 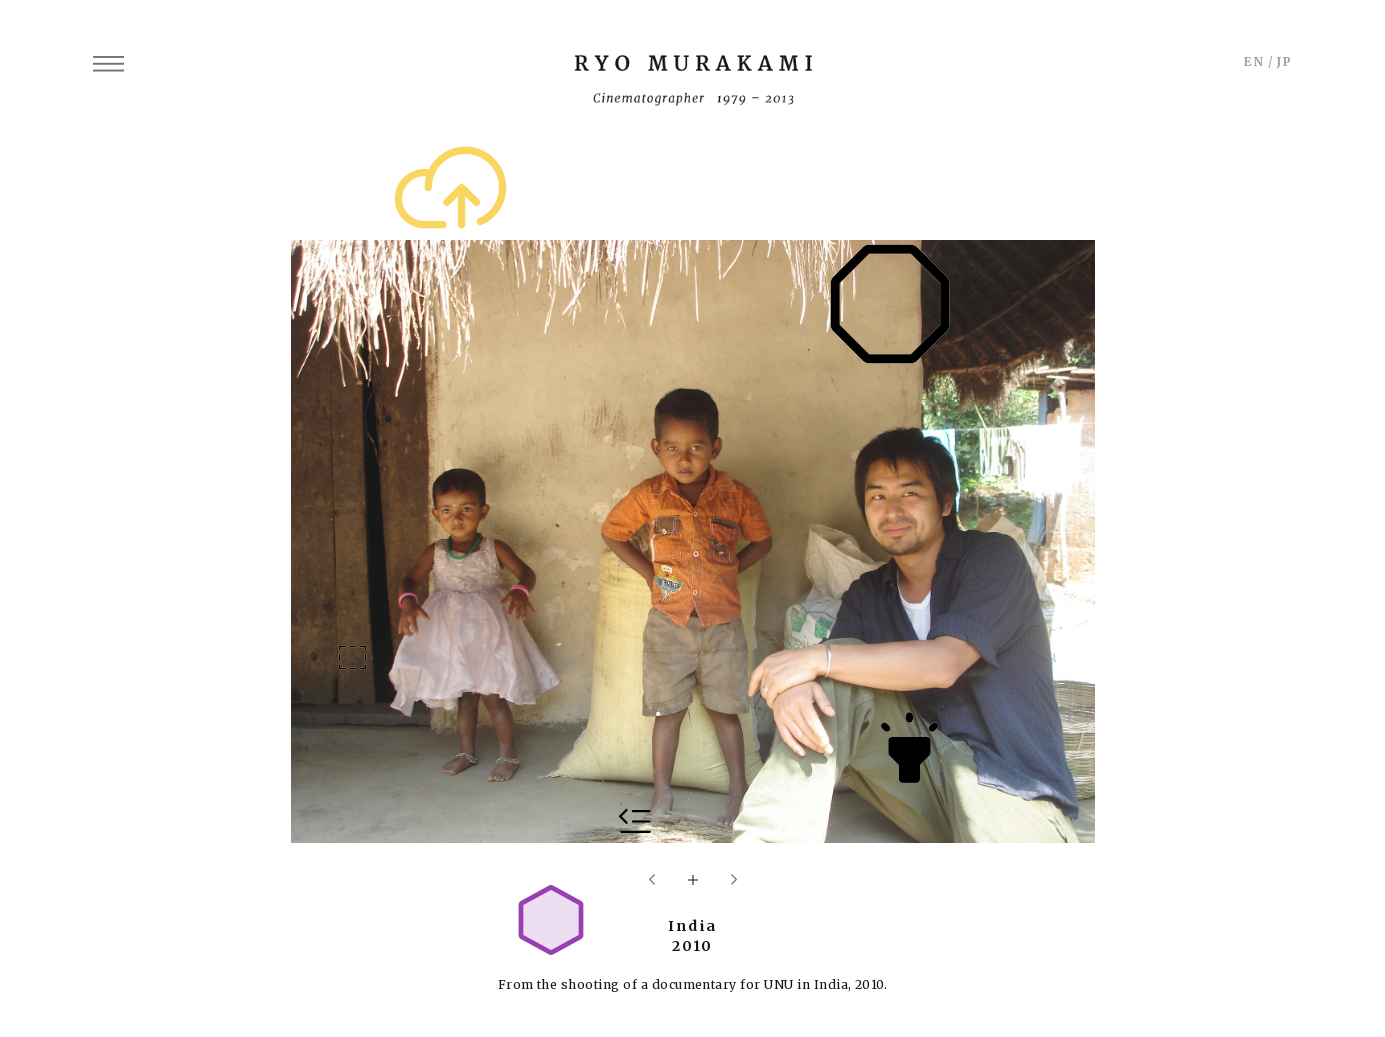 I want to click on decrease text indentation, so click(x=635, y=821).